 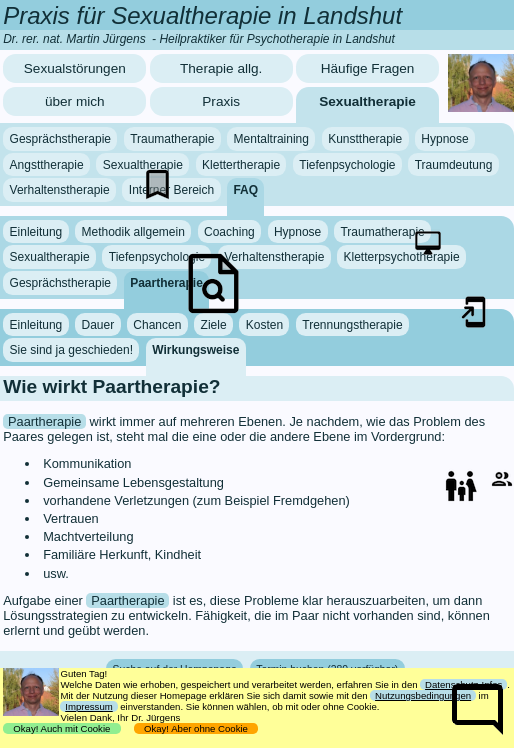 I want to click on open comments or discussion thread, so click(x=477, y=709).